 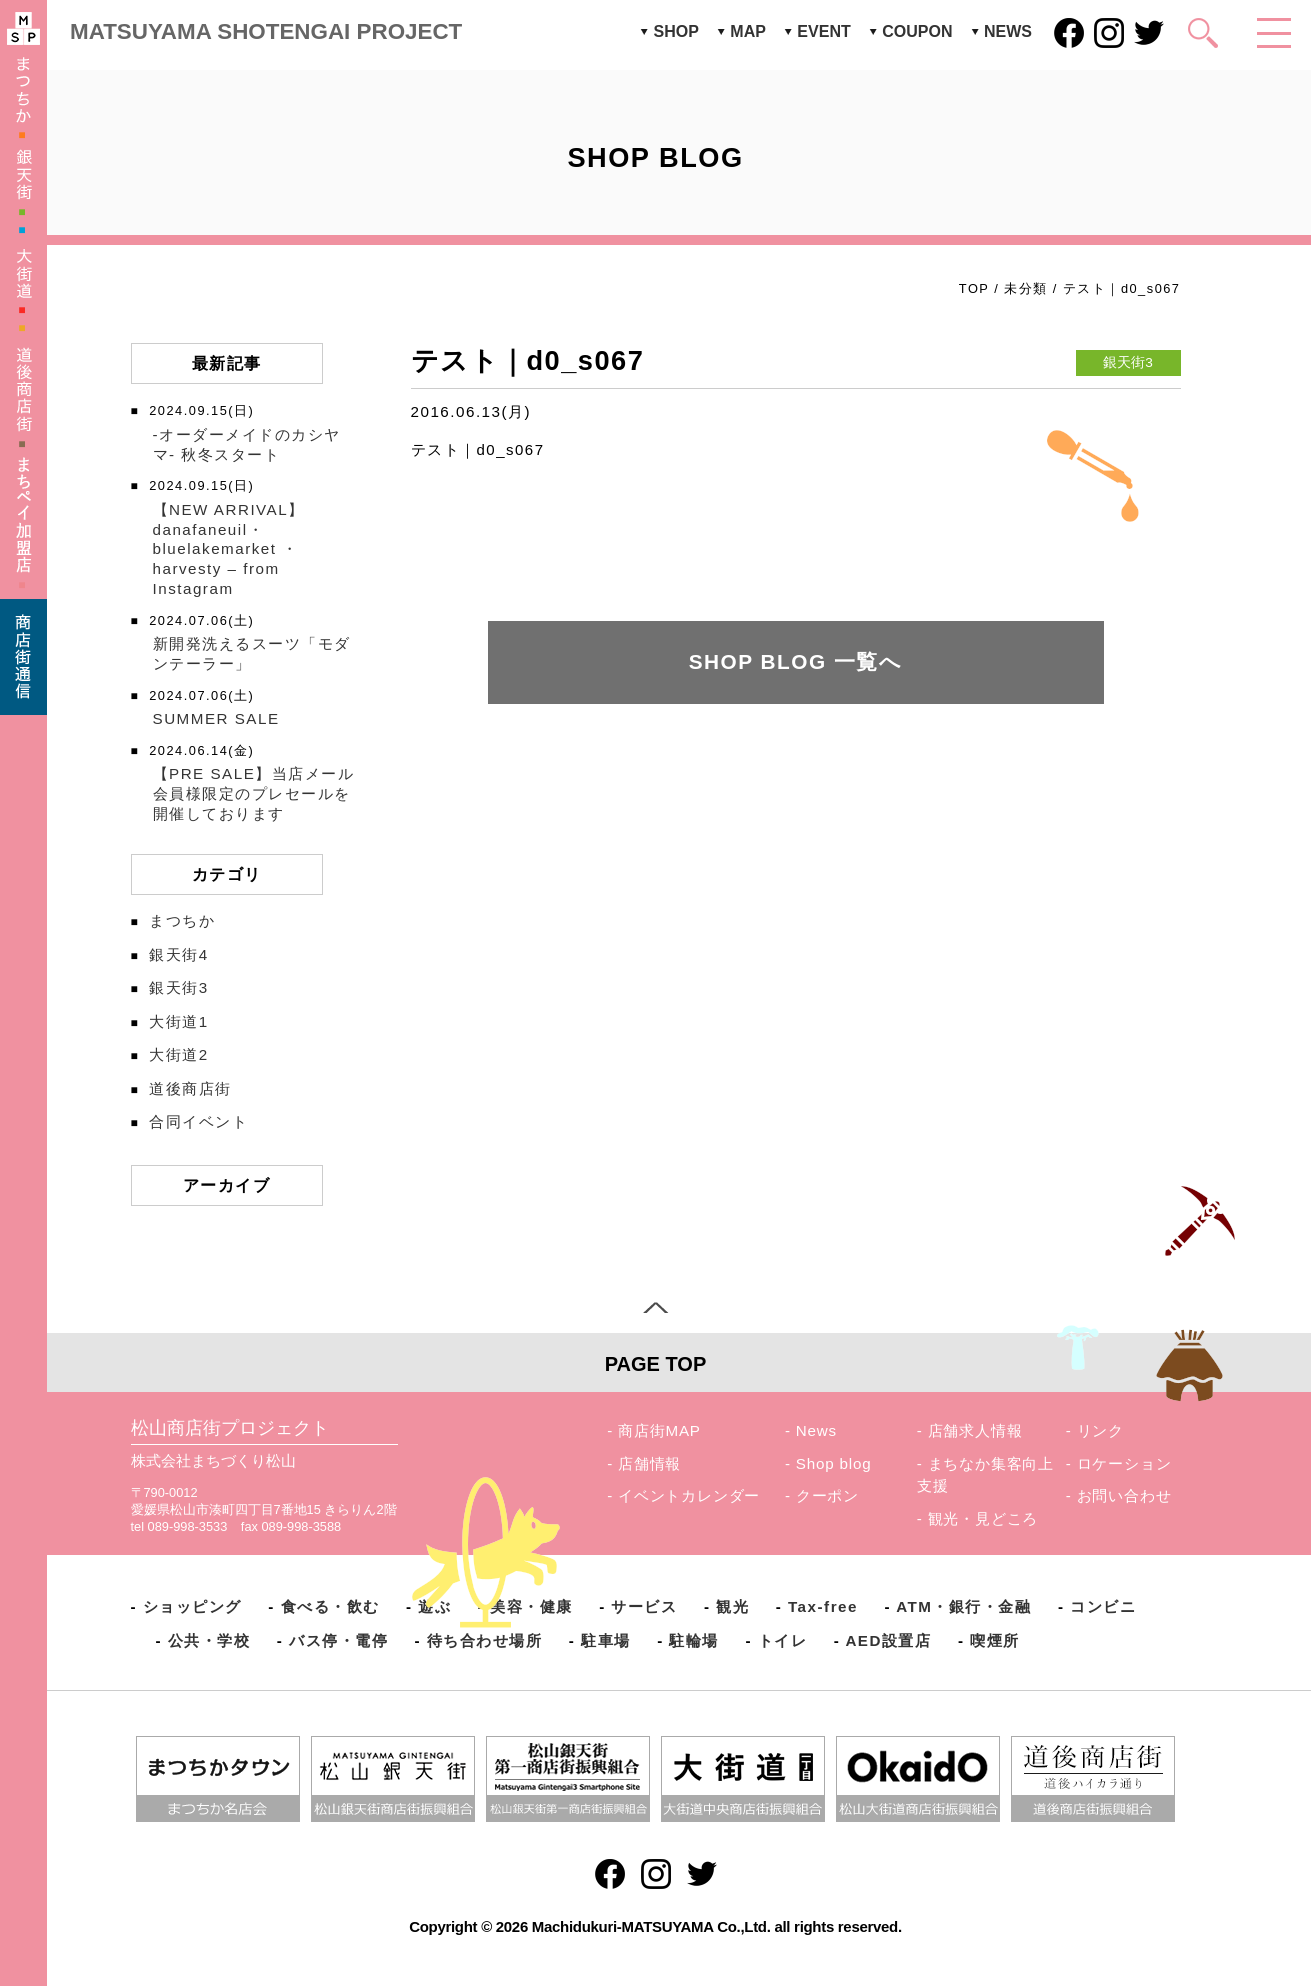 I want to click on access pet training or agility games, so click(x=485, y=1551).